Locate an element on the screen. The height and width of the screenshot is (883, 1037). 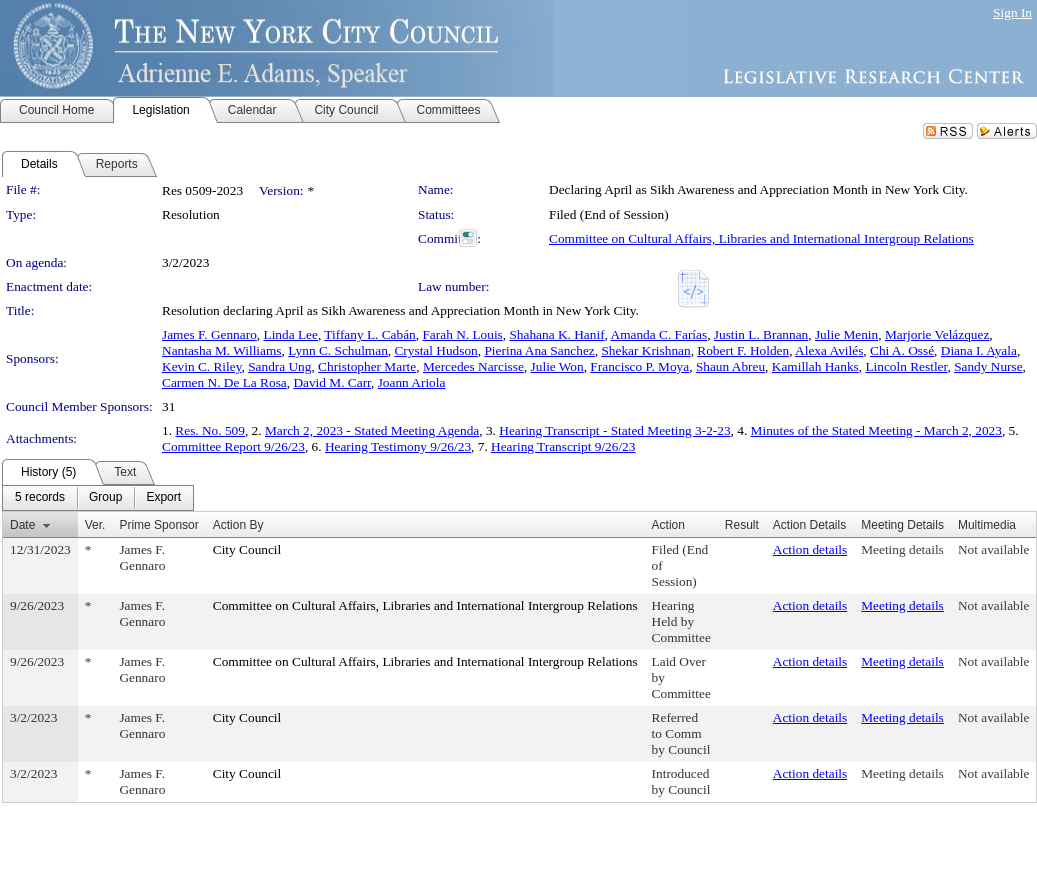
twig template file type indicator is located at coordinates (693, 288).